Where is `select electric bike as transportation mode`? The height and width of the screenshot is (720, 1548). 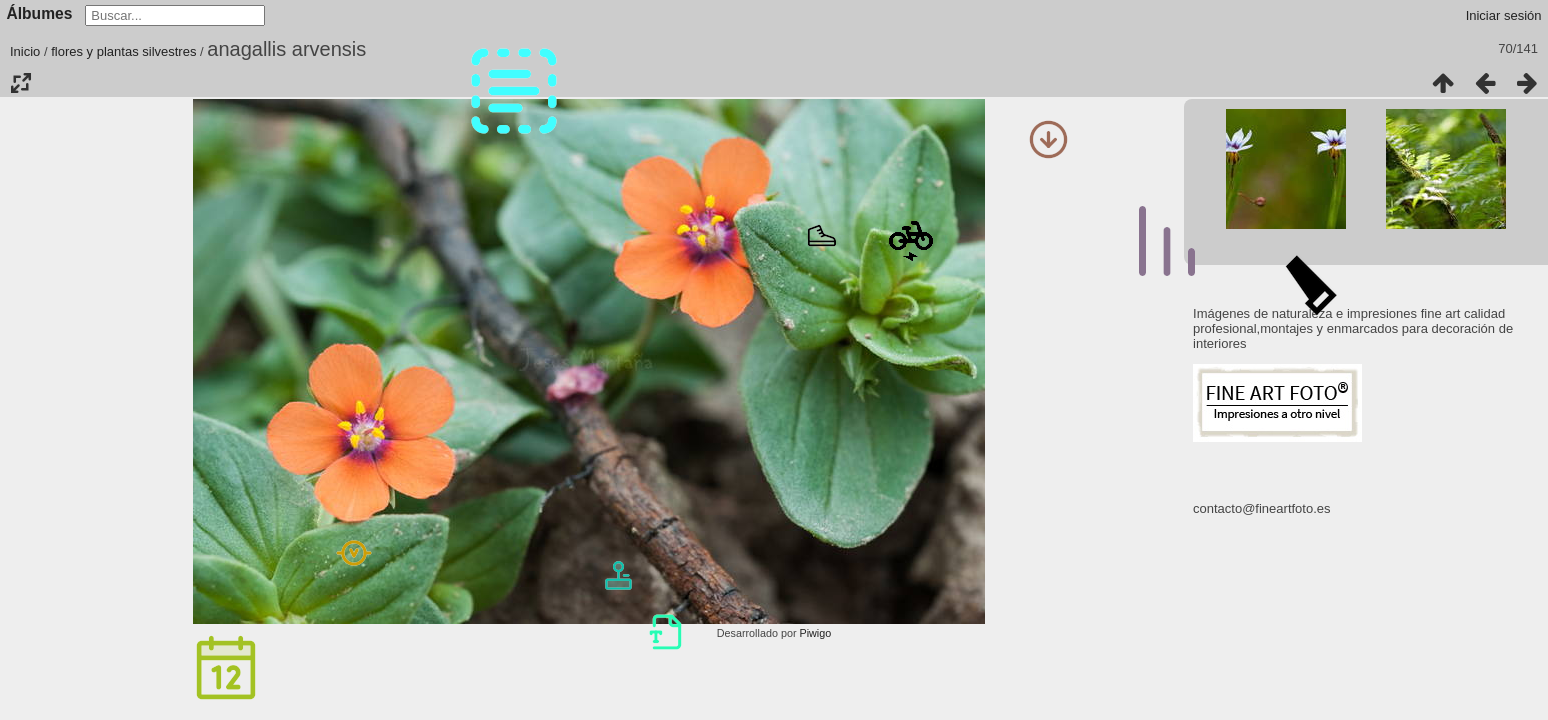 select electric bike as transportation mode is located at coordinates (911, 241).